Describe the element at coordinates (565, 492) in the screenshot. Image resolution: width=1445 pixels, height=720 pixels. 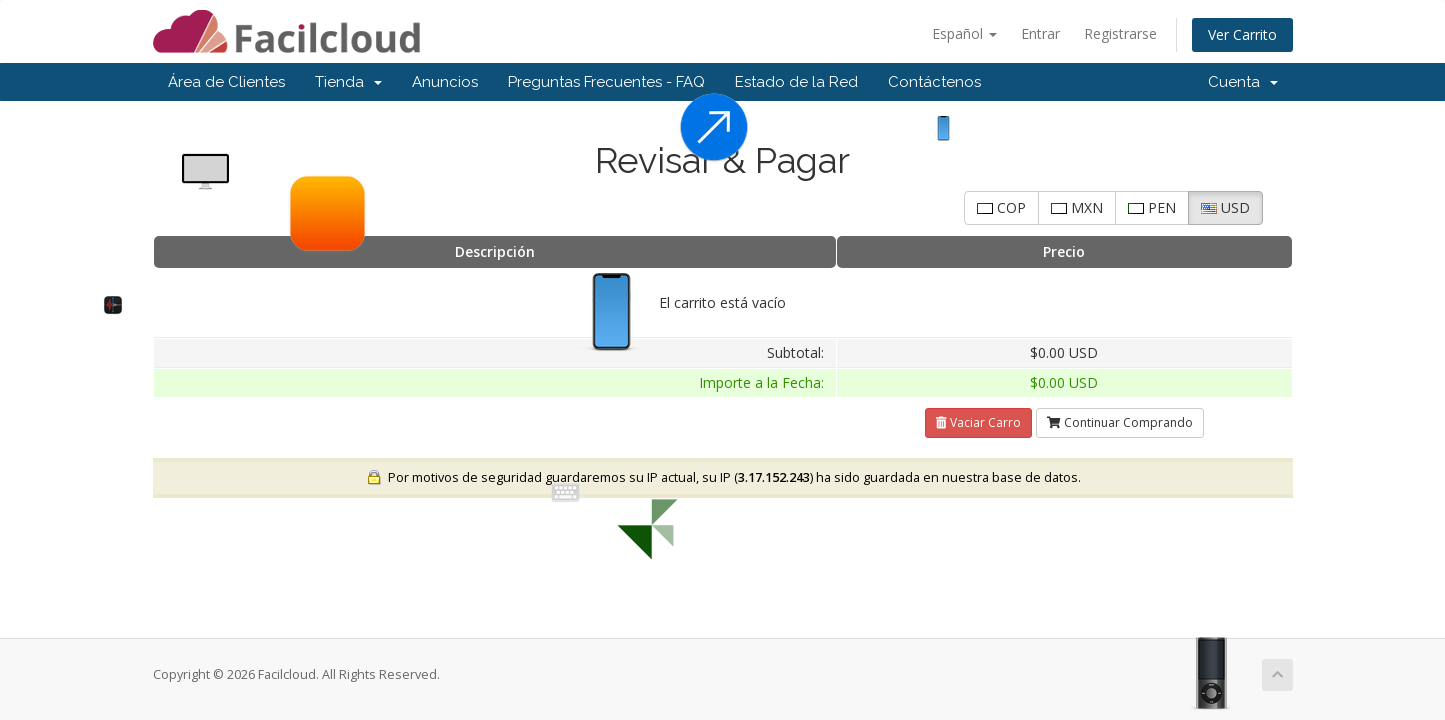
I see `access keyboard settings` at that location.